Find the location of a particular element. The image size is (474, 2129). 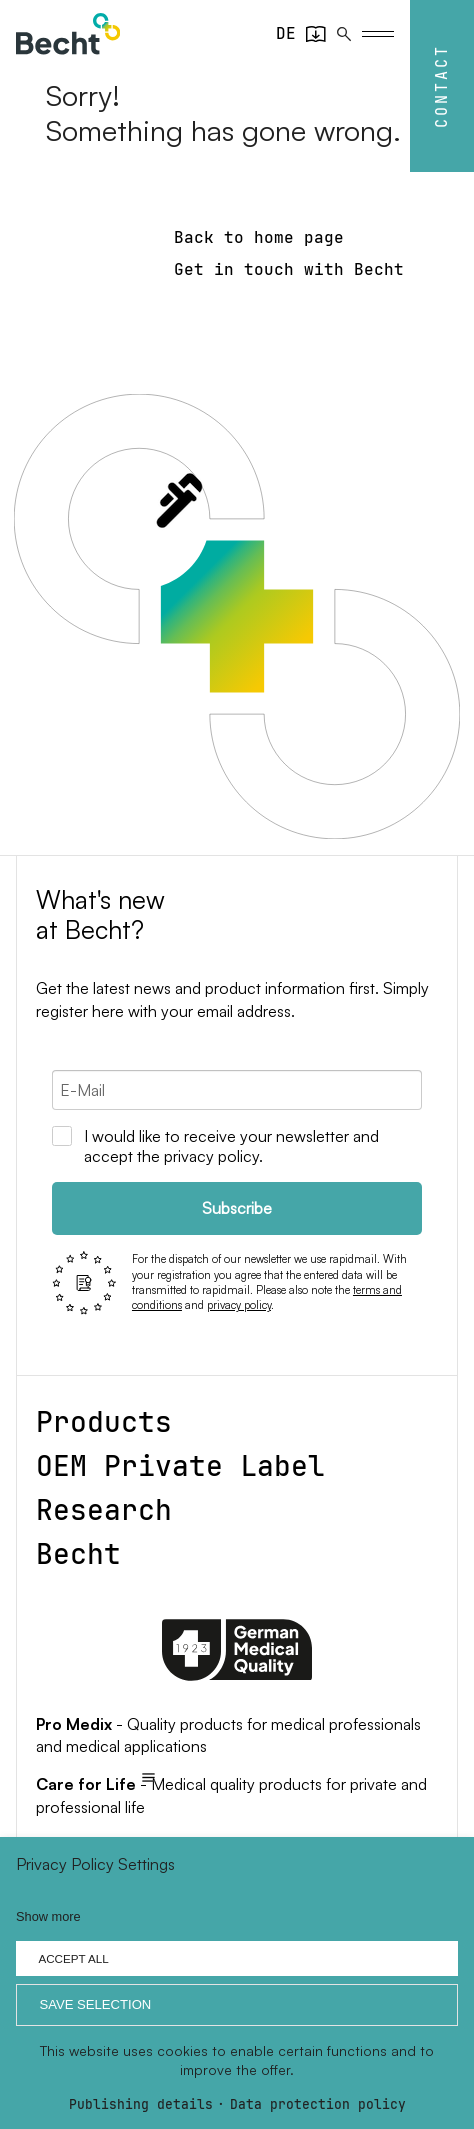

access plumbing services or information is located at coordinates (179, 500).